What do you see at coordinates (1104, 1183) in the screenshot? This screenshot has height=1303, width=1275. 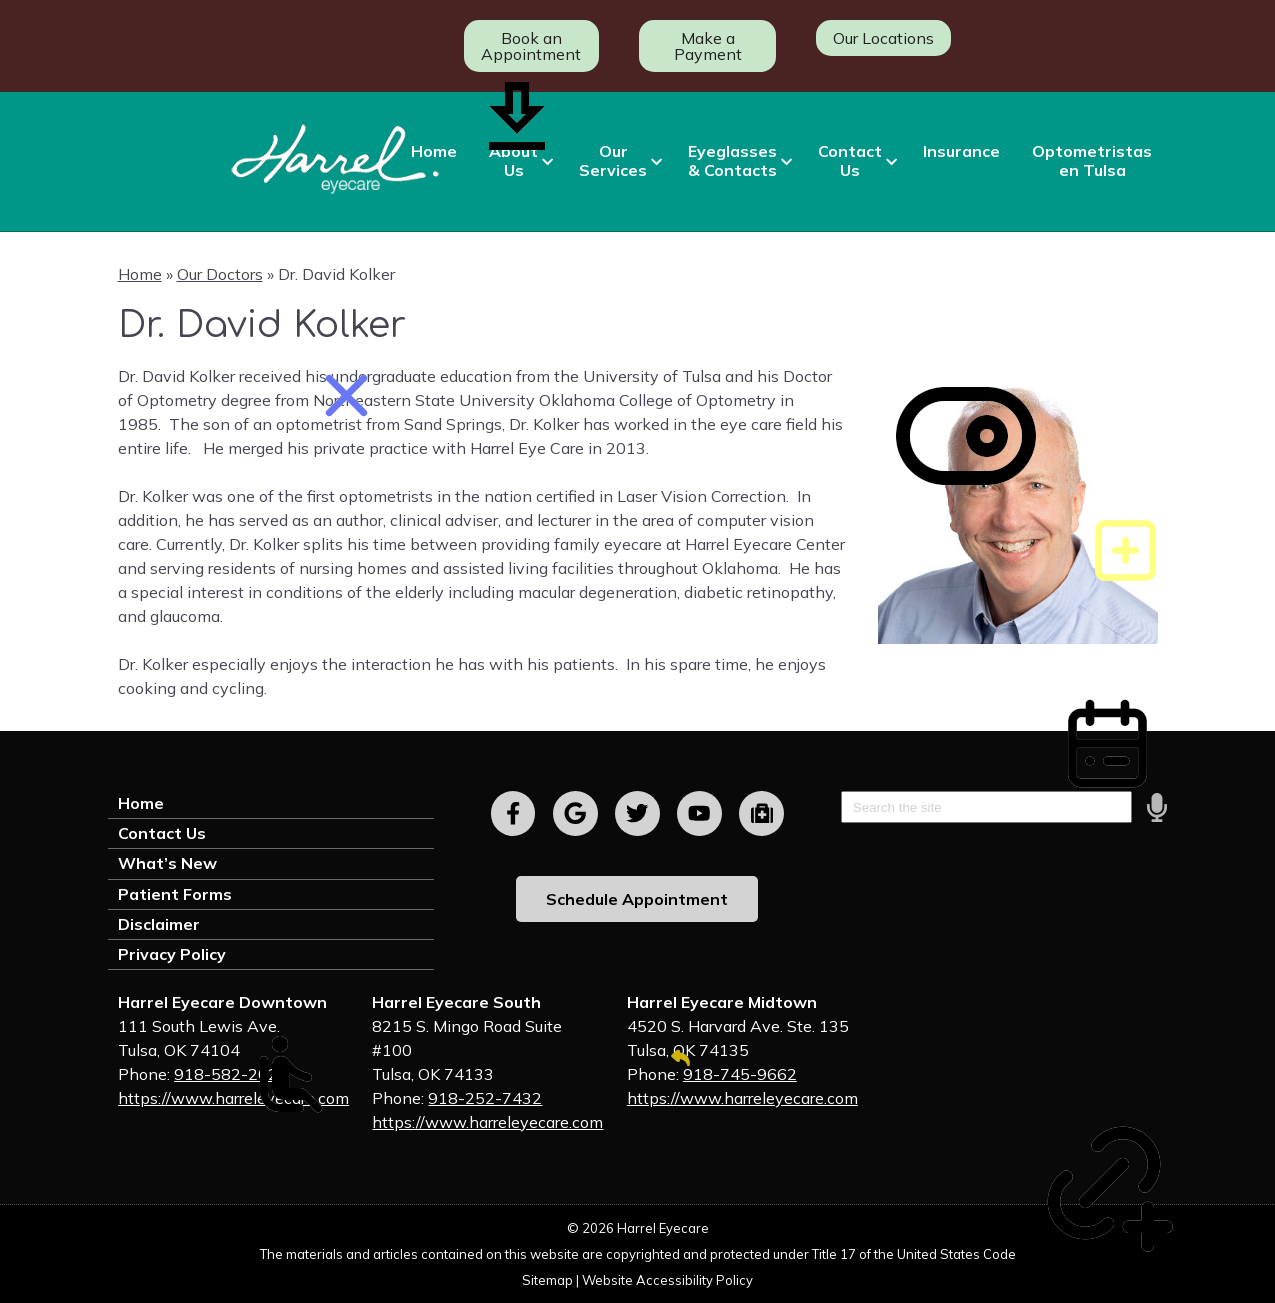 I see `add a new link or URL` at bounding box center [1104, 1183].